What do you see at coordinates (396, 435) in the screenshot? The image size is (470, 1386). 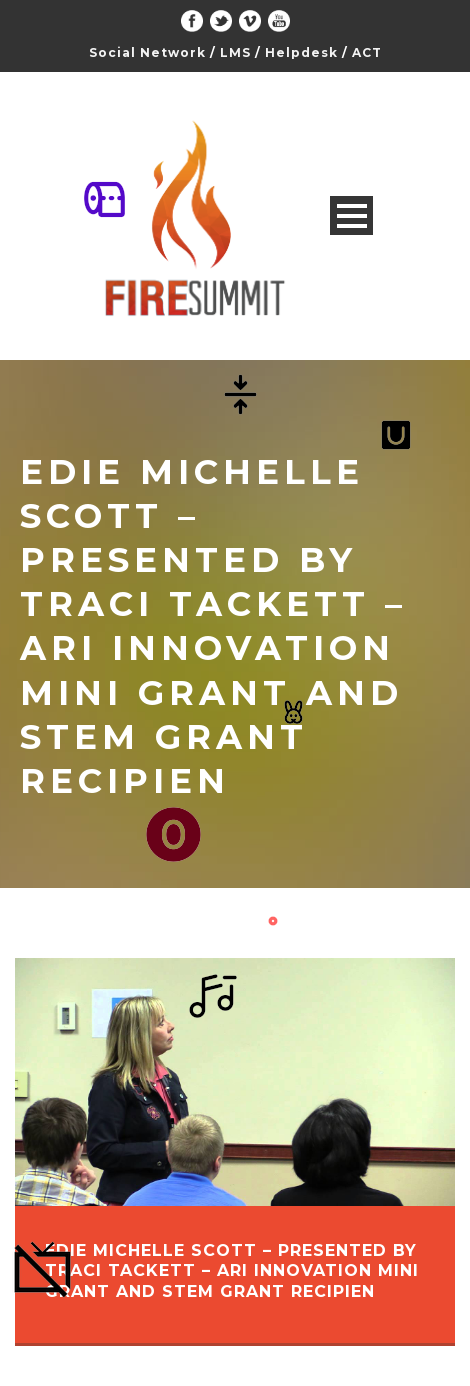 I see `perform a union operation on selected shapes` at bounding box center [396, 435].